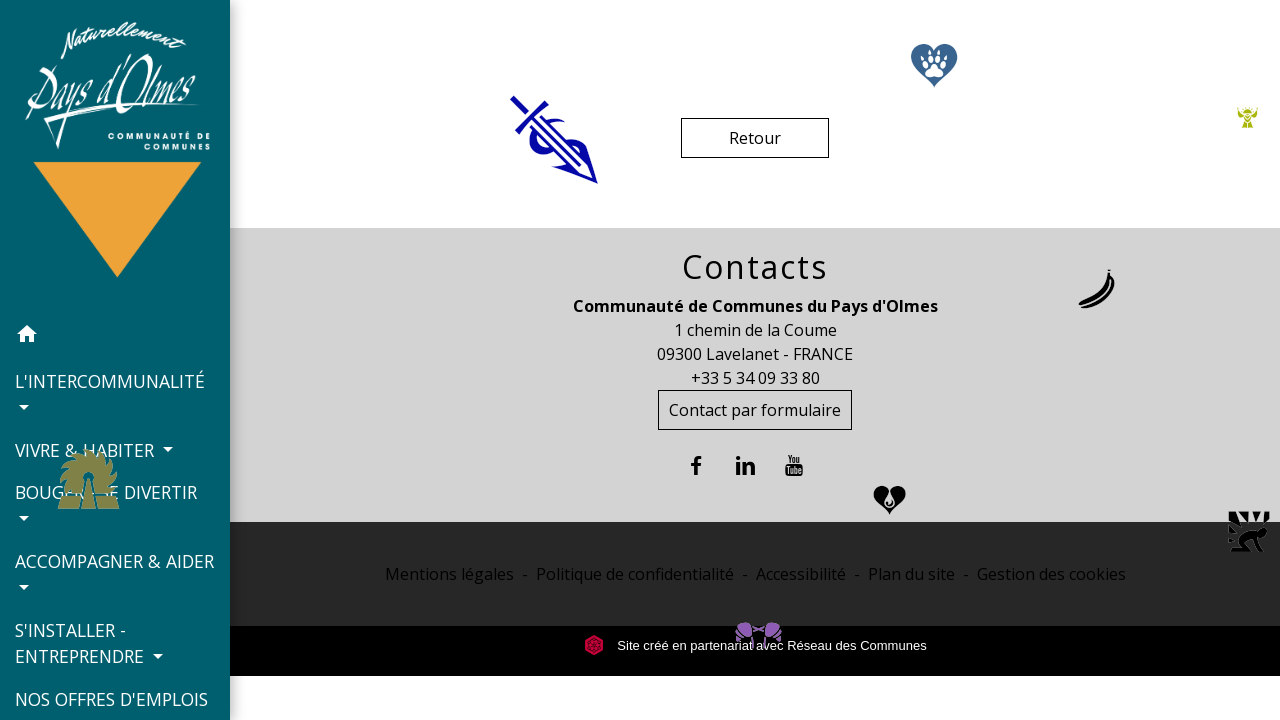 Image resolution: width=1280 pixels, height=720 pixels. What do you see at coordinates (934, 66) in the screenshot?
I see `favorite or like a pet-related item` at bounding box center [934, 66].